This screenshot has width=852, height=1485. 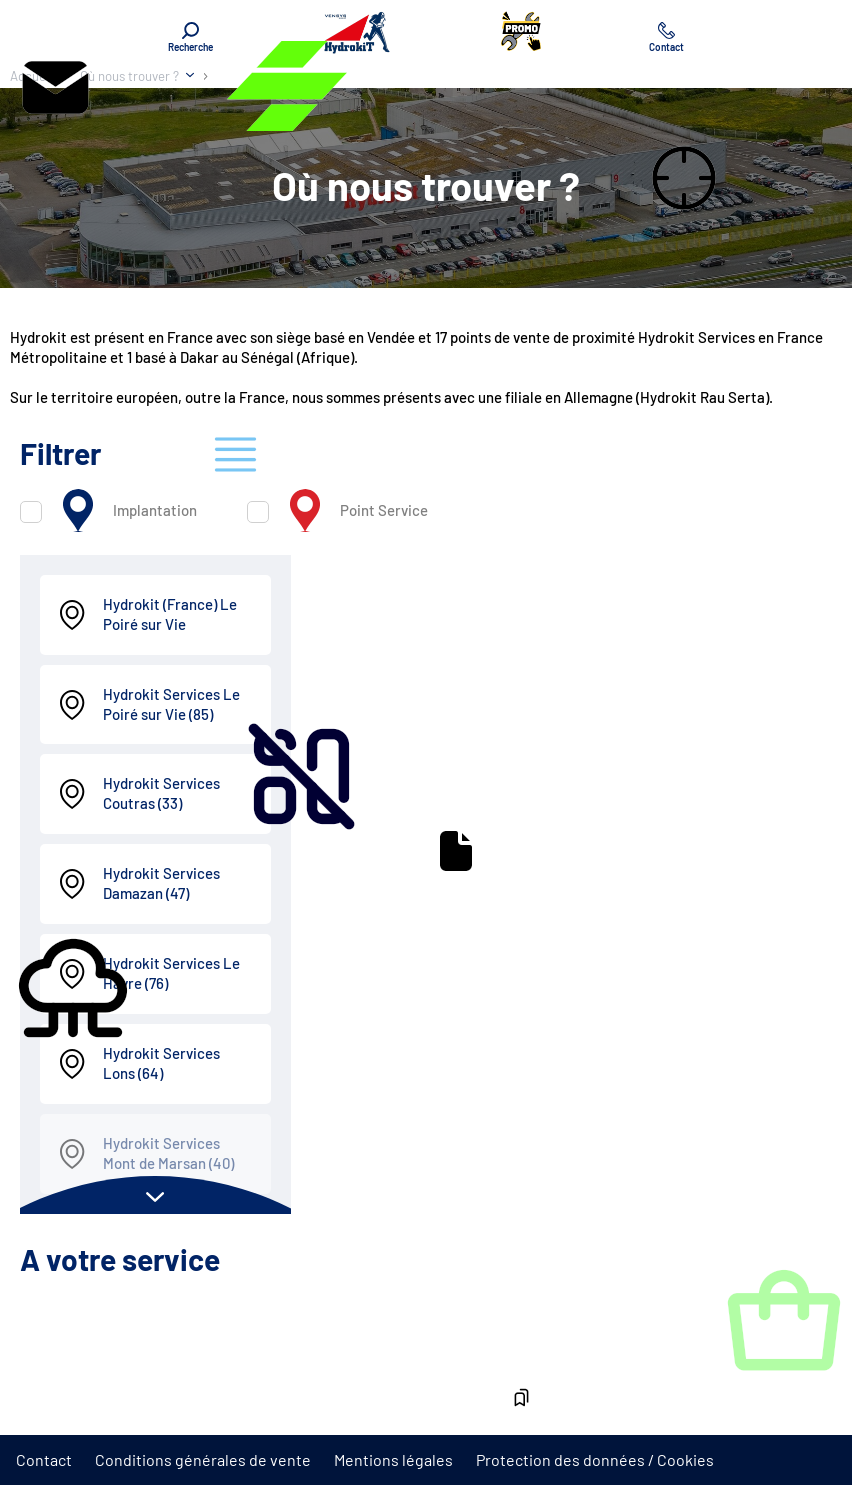 I want to click on stencil framework logo, so click(x=287, y=86).